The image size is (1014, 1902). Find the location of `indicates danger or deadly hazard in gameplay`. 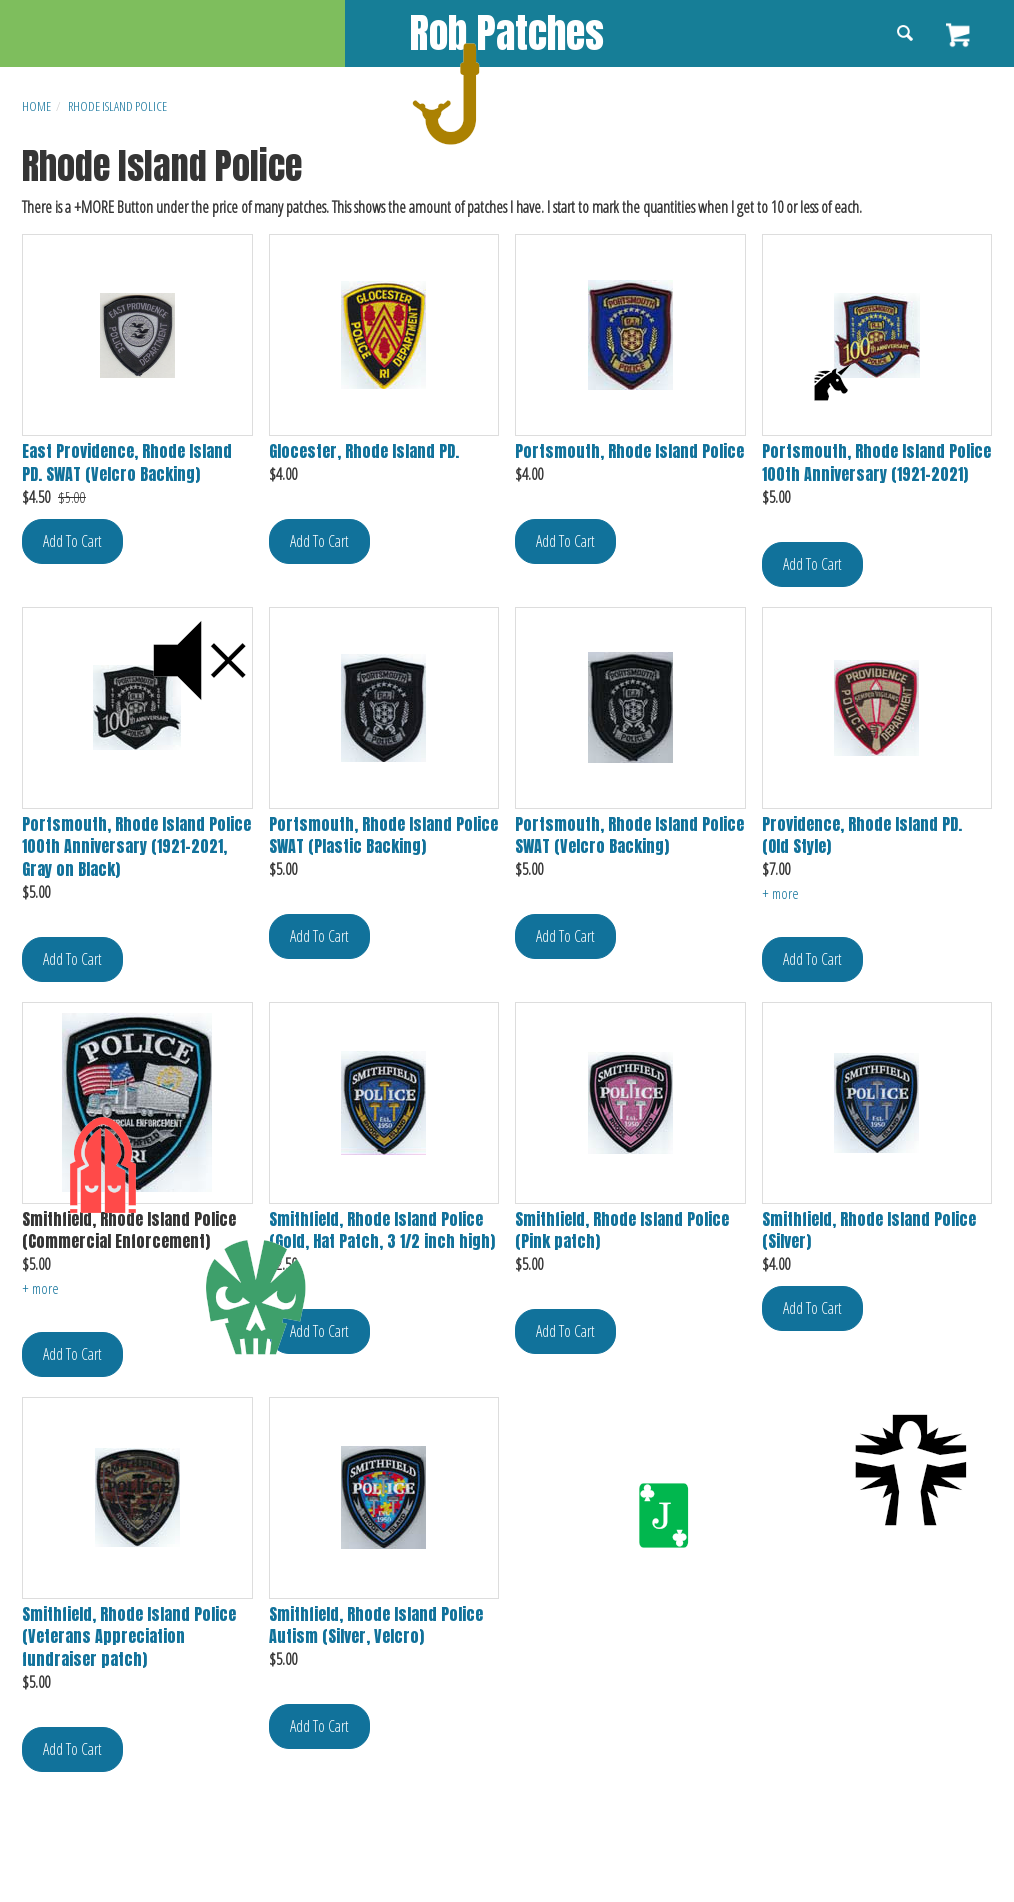

indicates danger or deadly hazard in gameplay is located at coordinates (256, 1296).